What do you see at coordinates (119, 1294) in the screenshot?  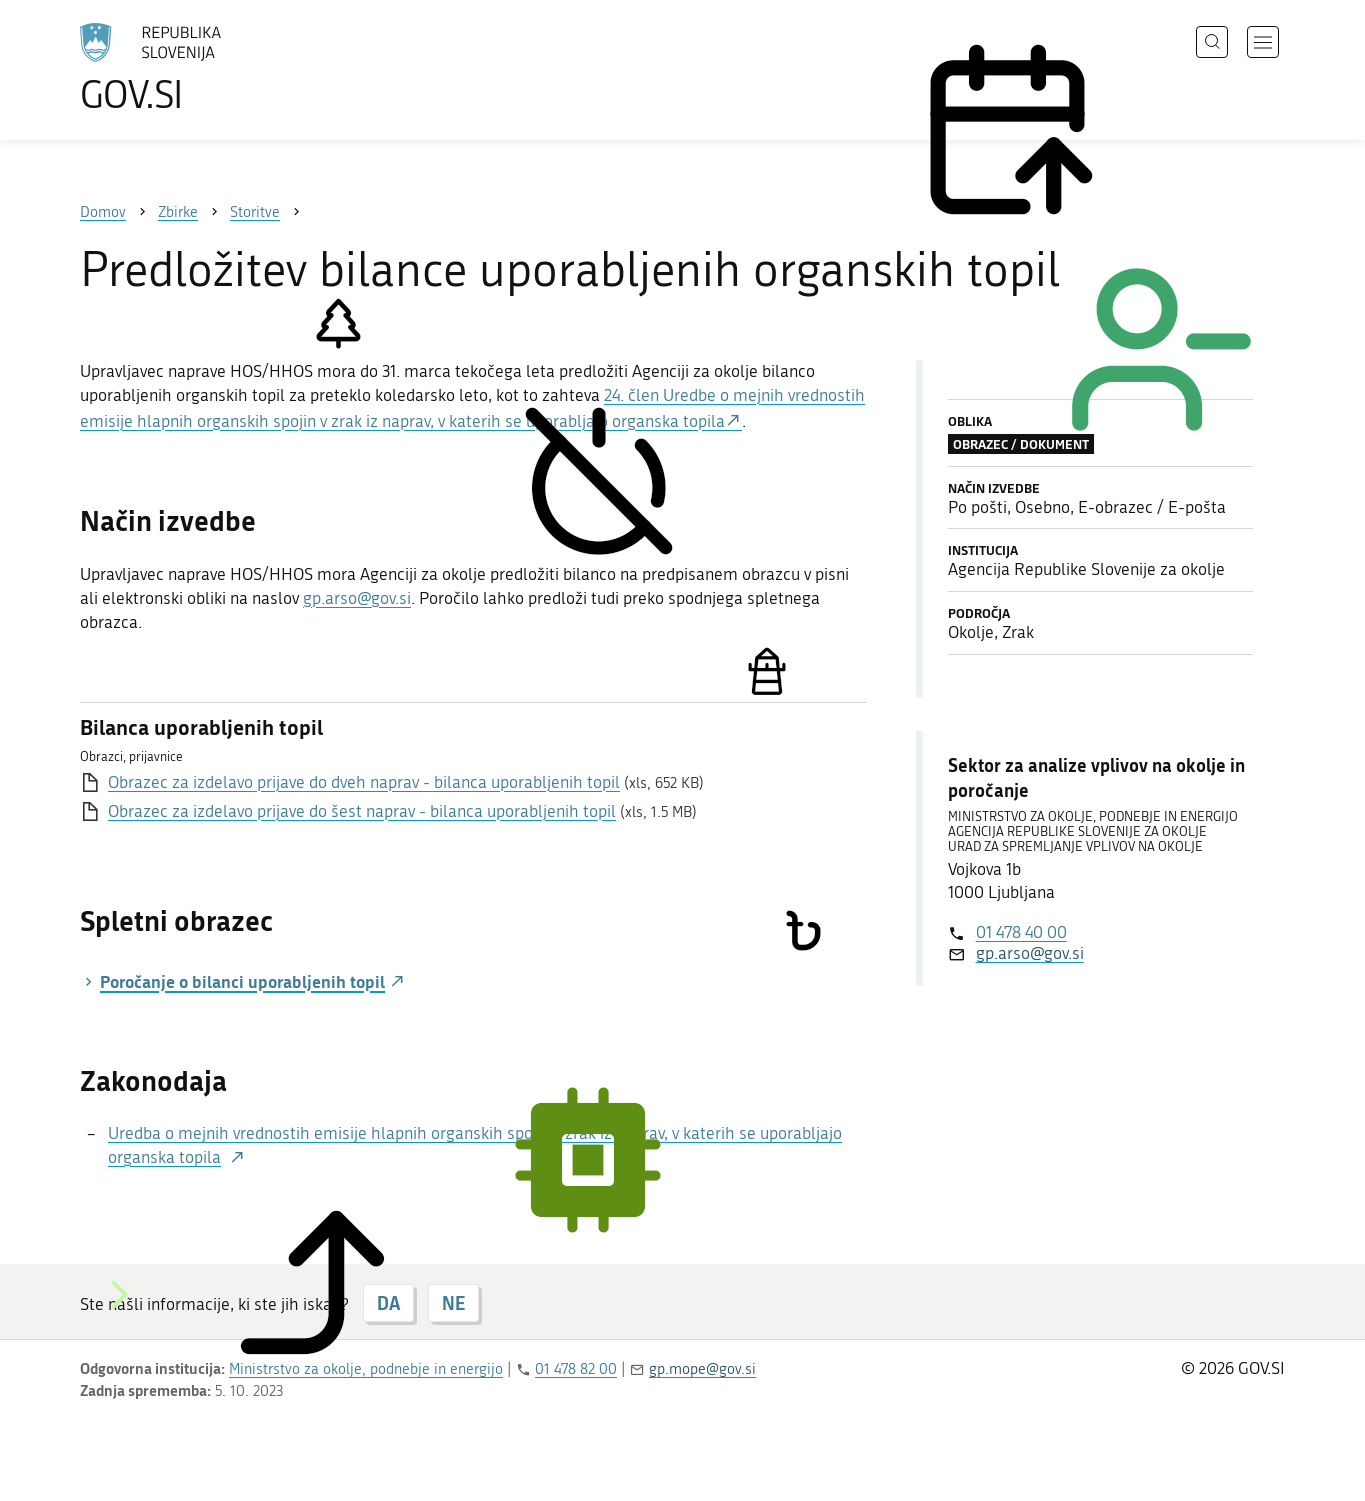 I see `navigate to the next item or page` at bounding box center [119, 1294].